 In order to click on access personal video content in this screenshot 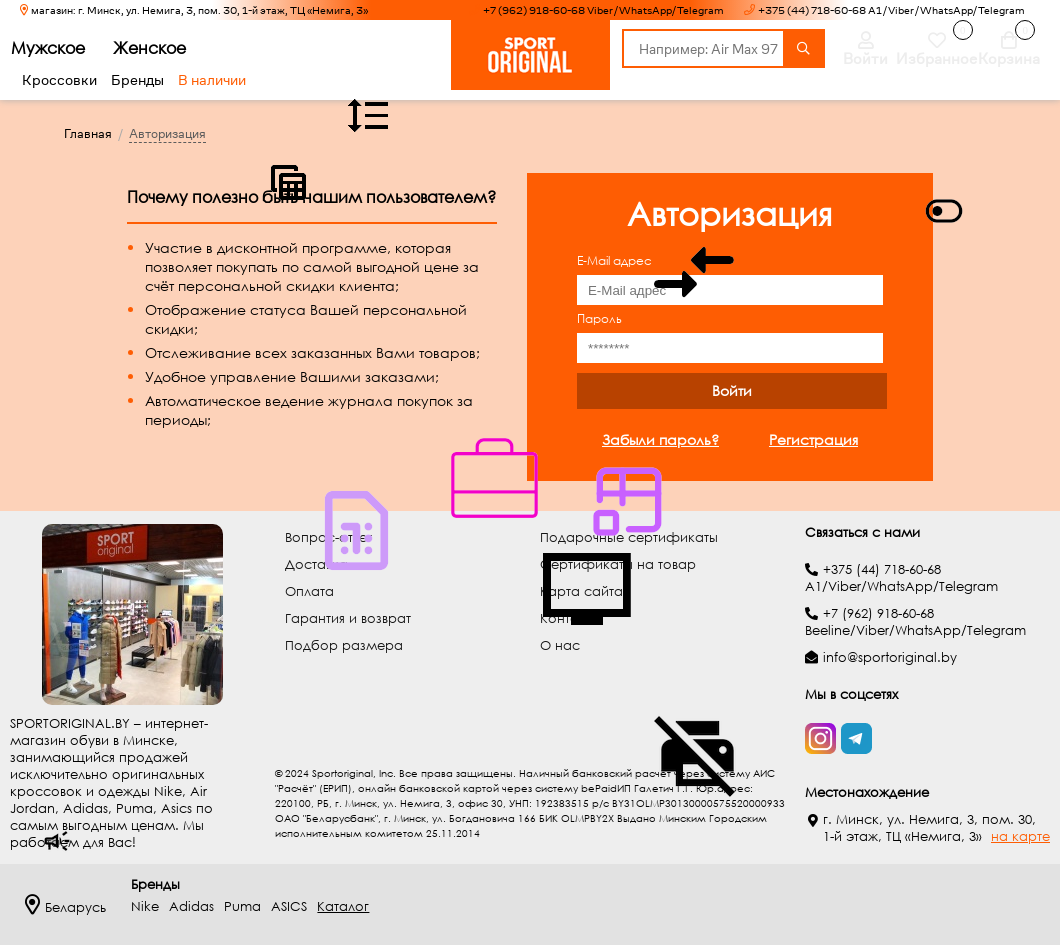, I will do `click(587, 589)`.